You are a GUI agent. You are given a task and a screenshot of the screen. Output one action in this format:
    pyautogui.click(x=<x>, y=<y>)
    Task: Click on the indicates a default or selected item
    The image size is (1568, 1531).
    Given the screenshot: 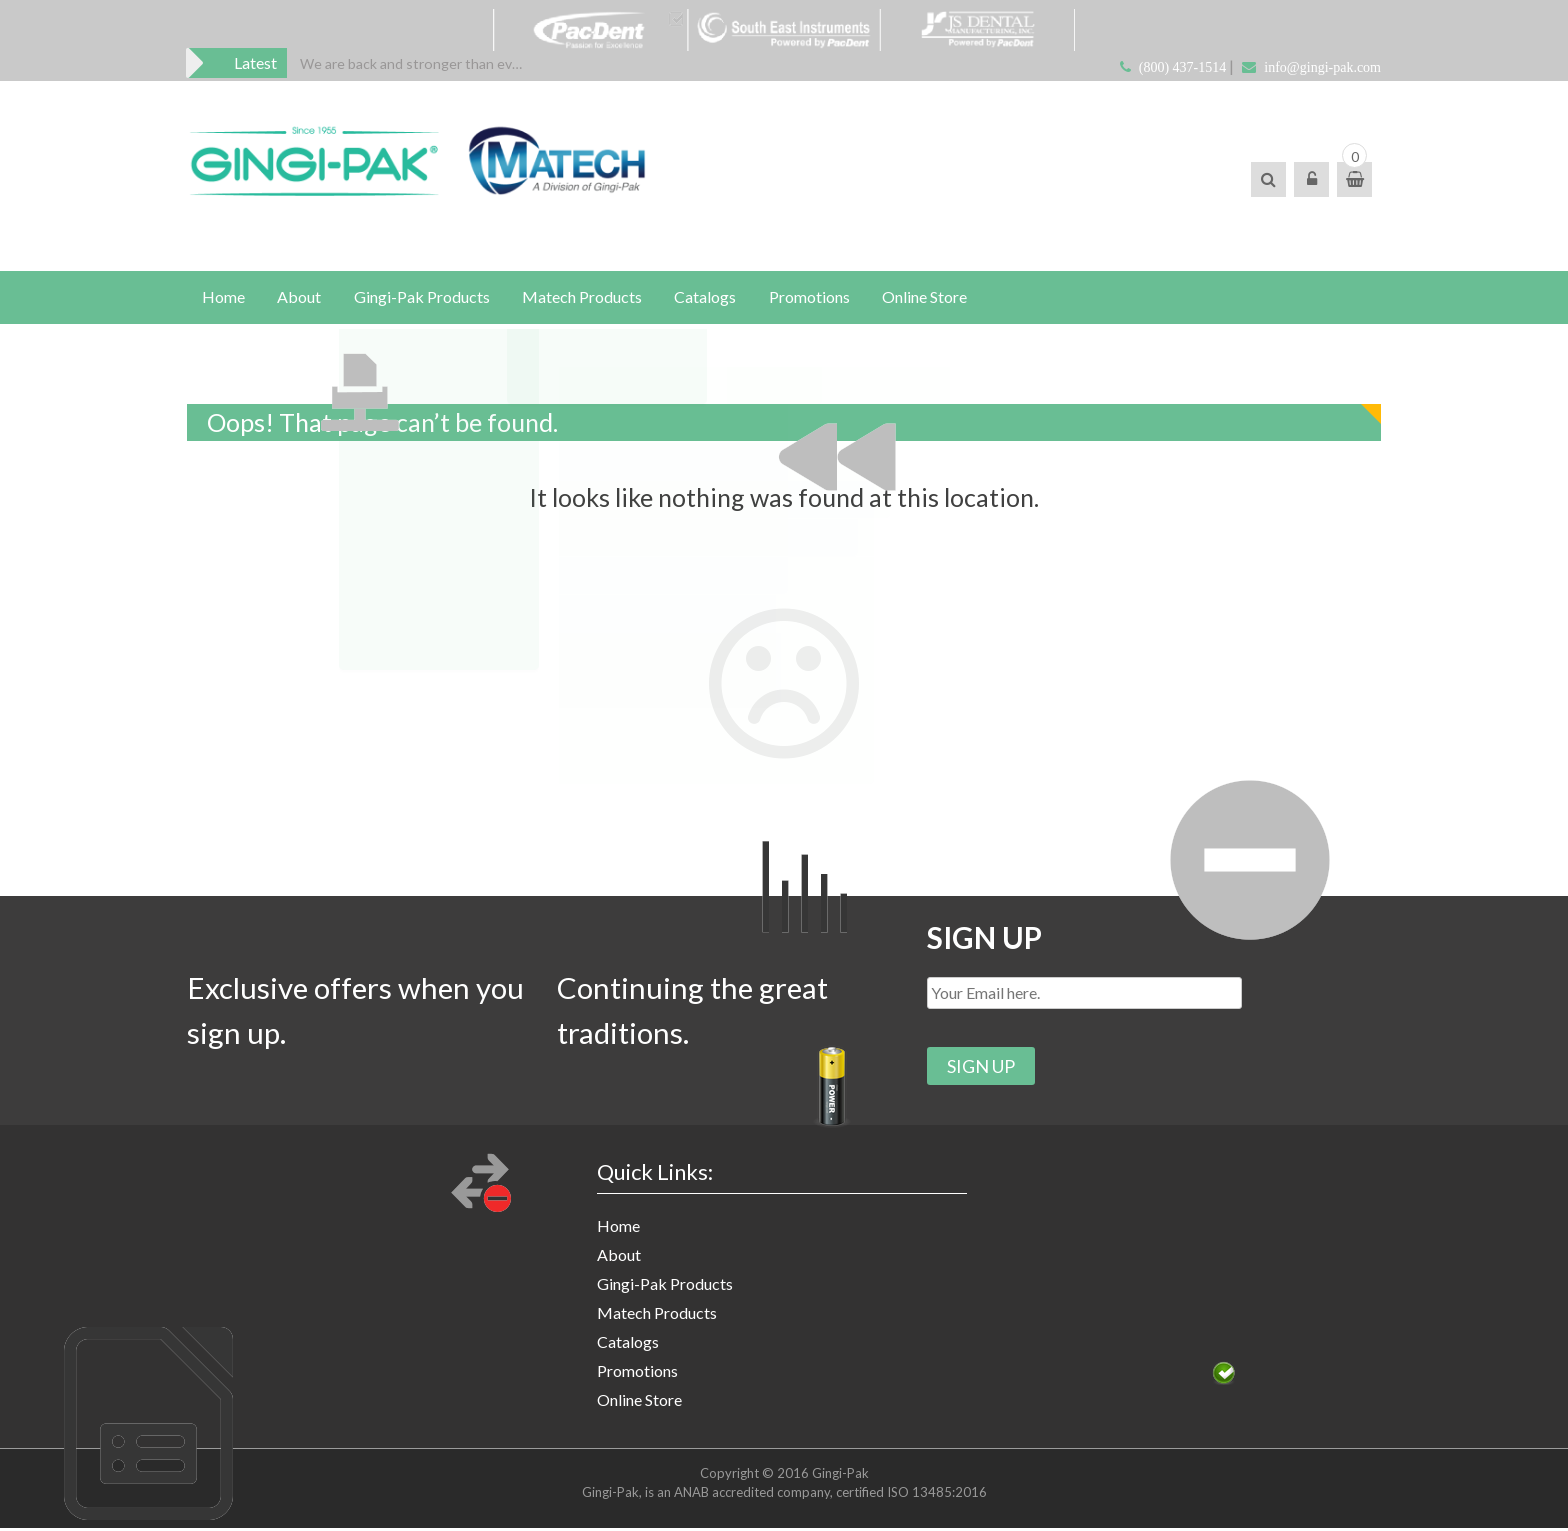 What is the action you would take?
    pyautogui.click(x=1224, y=1373)
    